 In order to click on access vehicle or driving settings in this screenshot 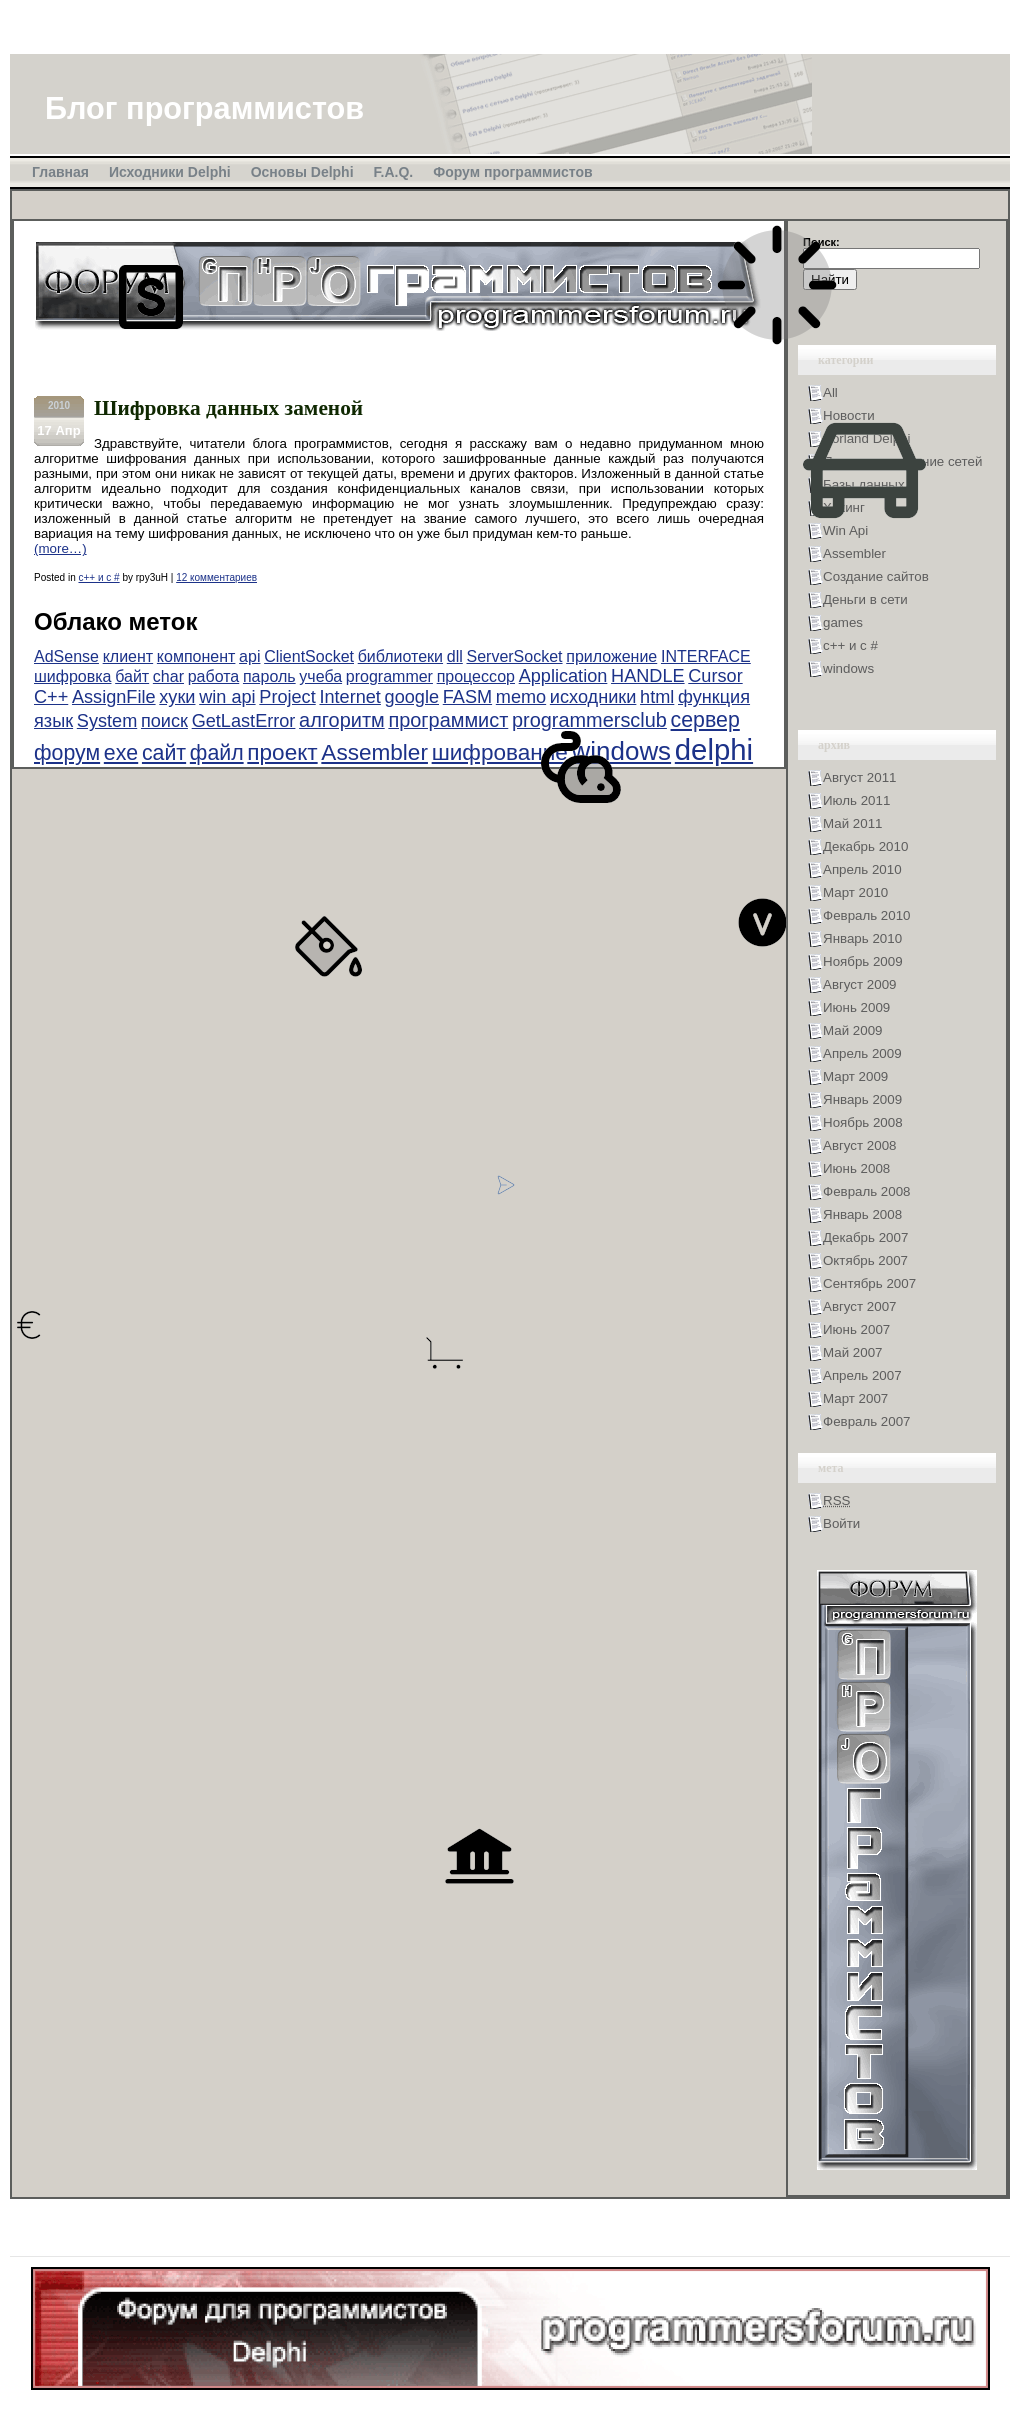, I will do `click(864, 472)`.